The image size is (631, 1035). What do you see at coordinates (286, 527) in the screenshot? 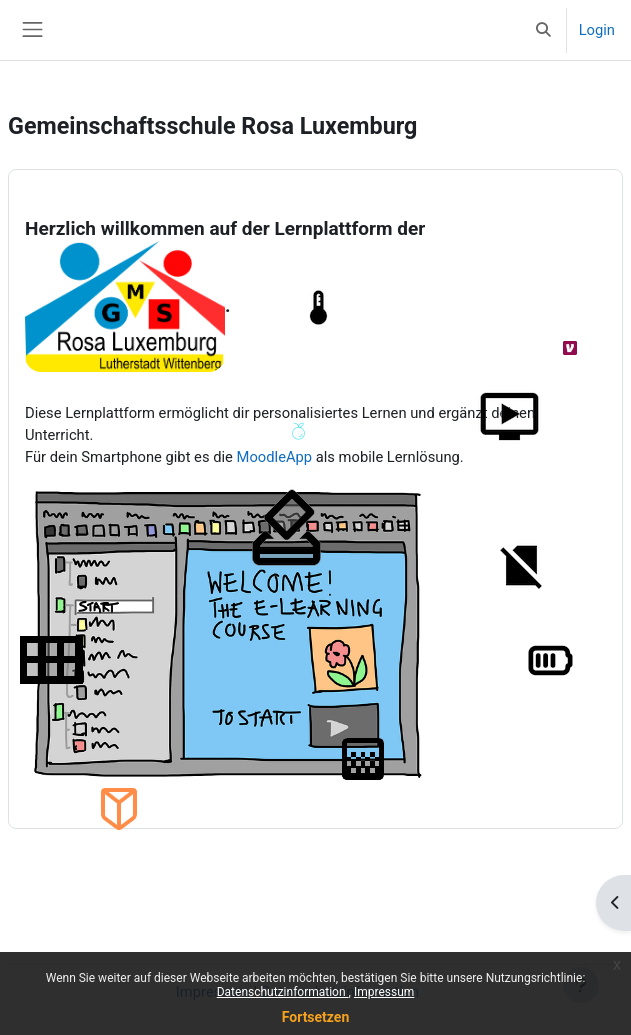
I see `cast your vote or submit a ballot` at bounding box center [286, 527].